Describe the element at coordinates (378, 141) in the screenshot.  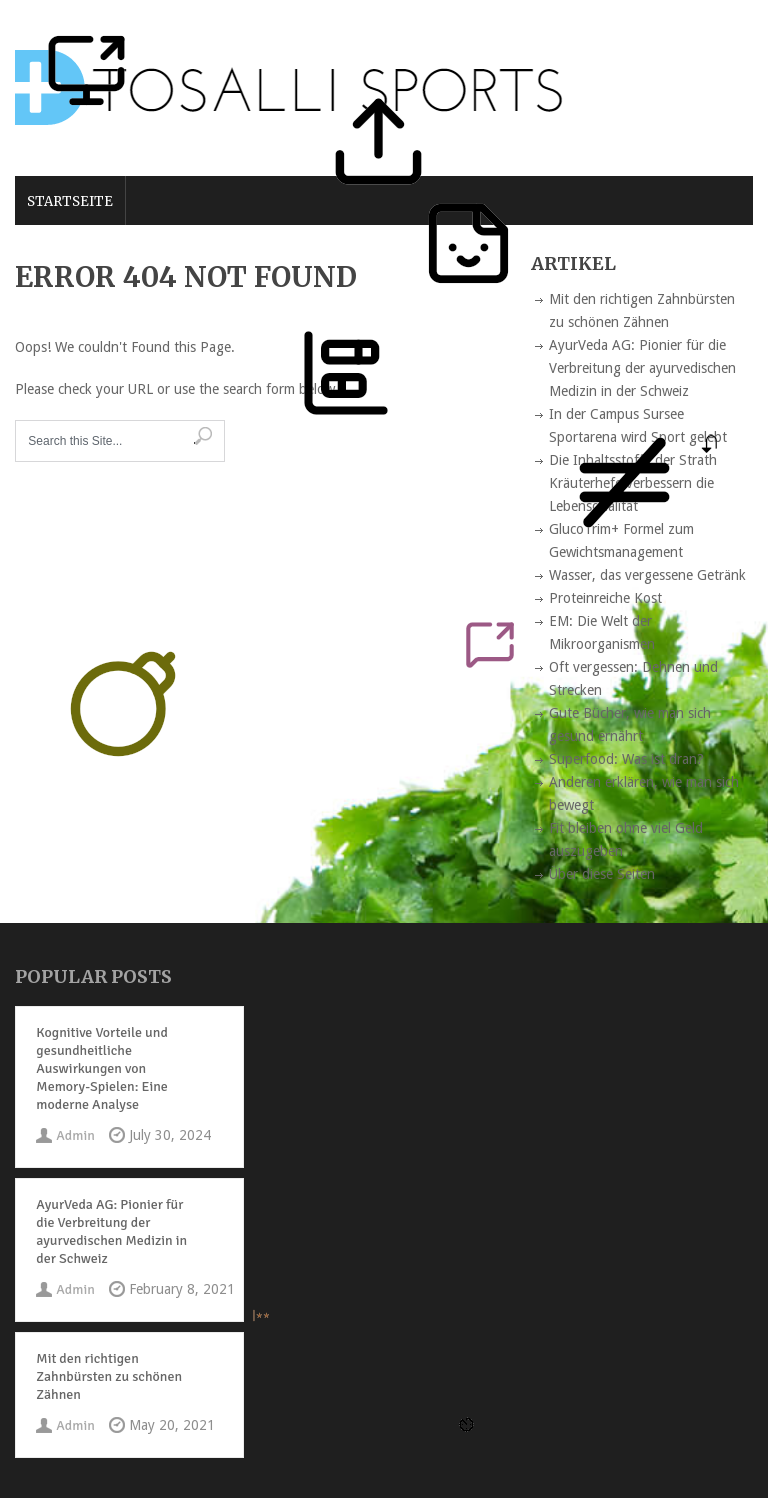
I see `upload a file from your device` at that location.